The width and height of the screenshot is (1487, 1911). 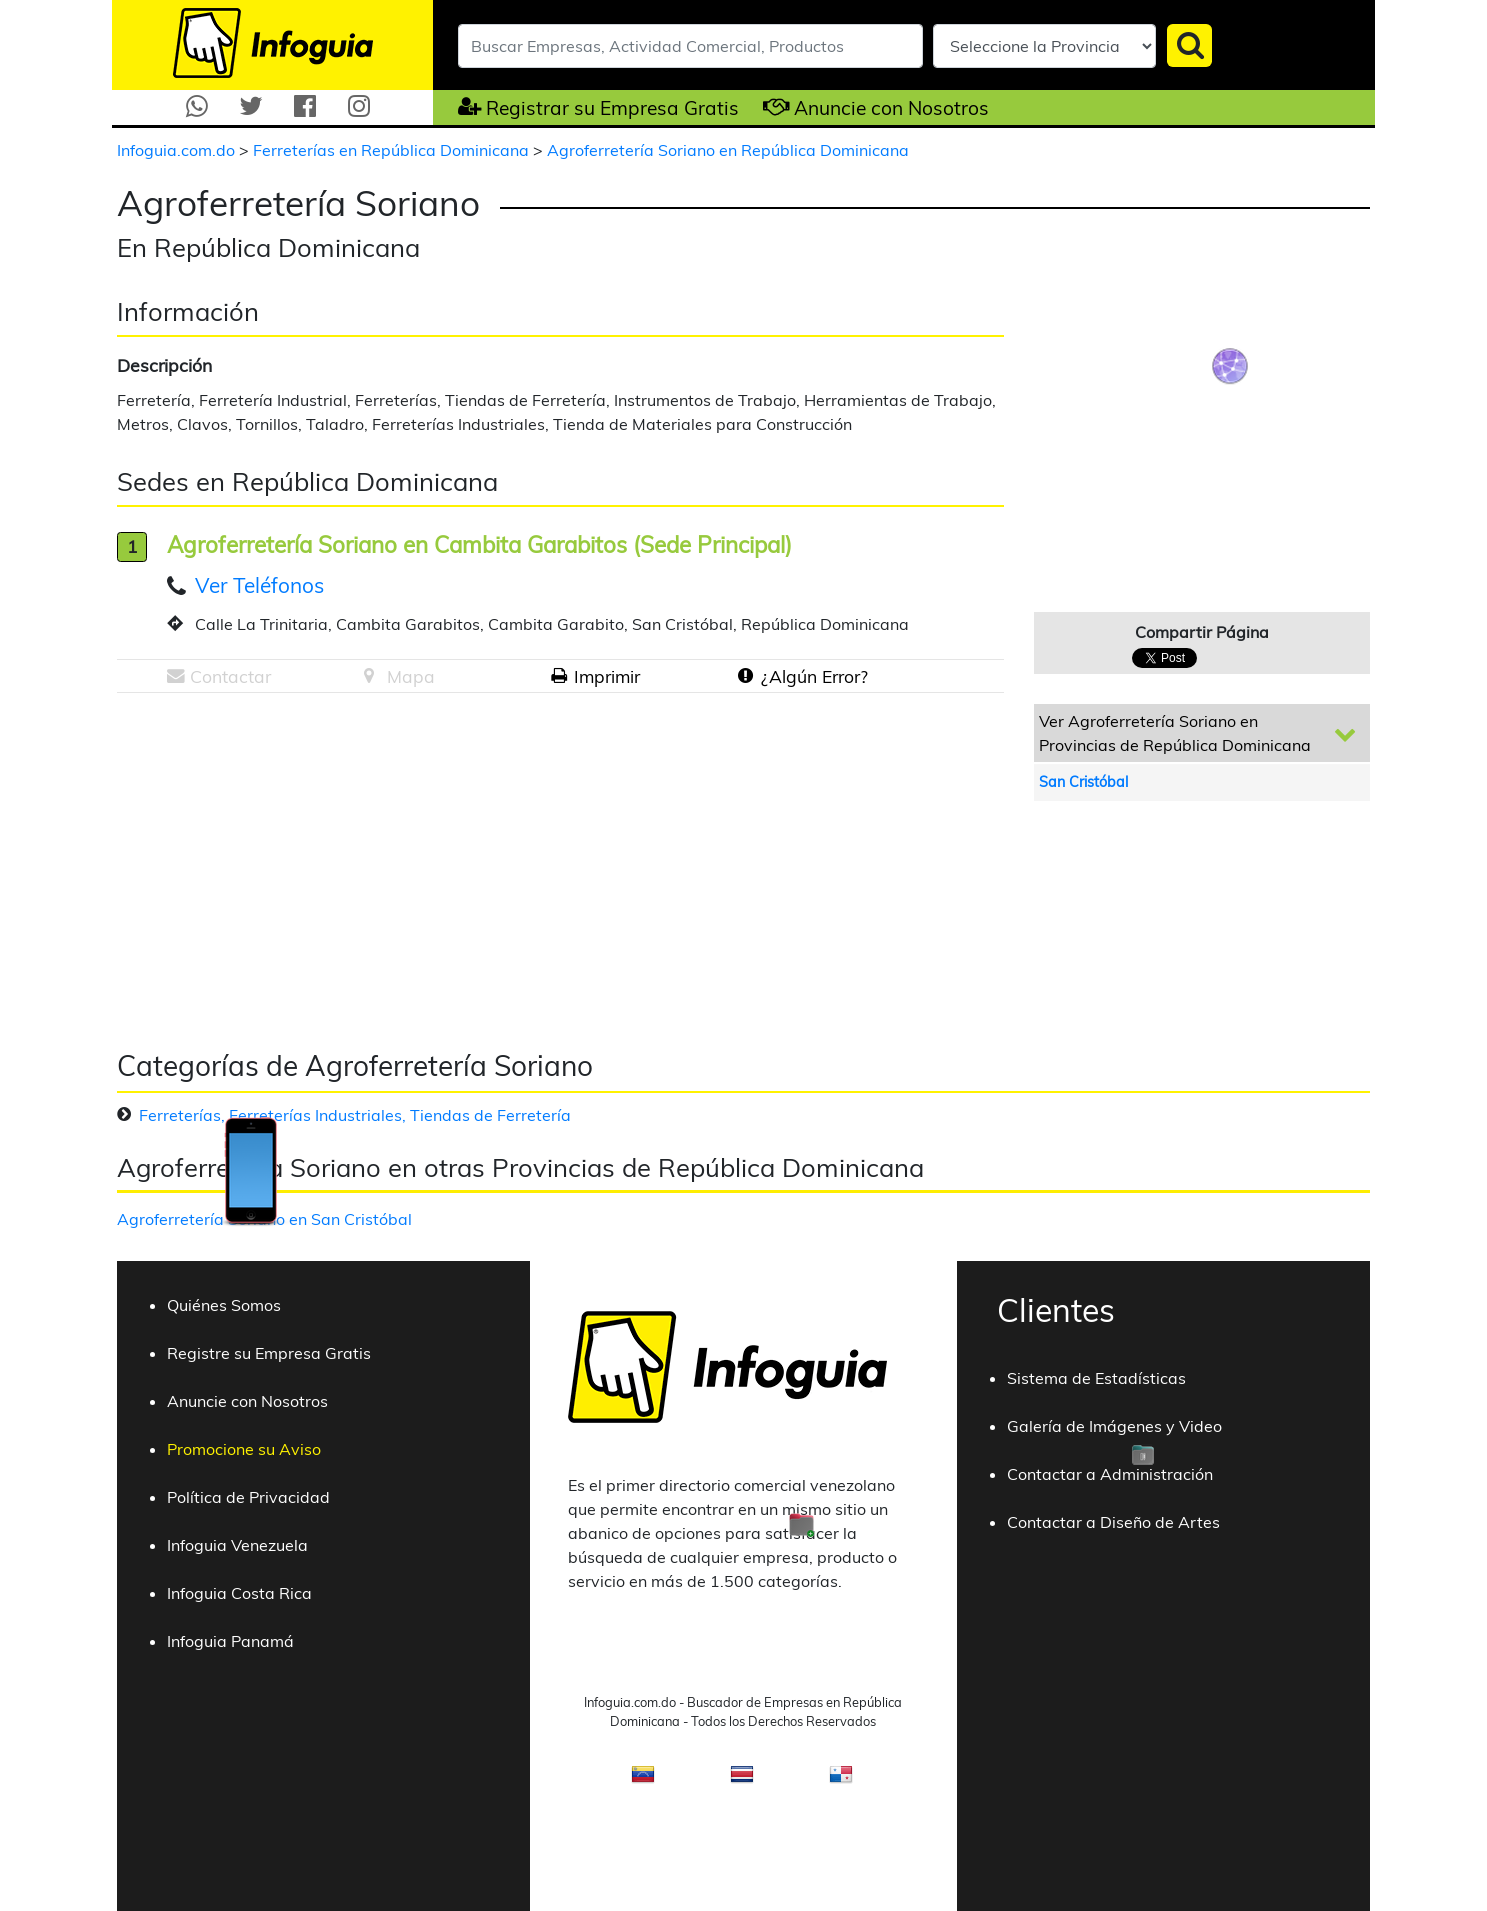 I want to click on access your templates folder, so click(x=1143, y=1455).